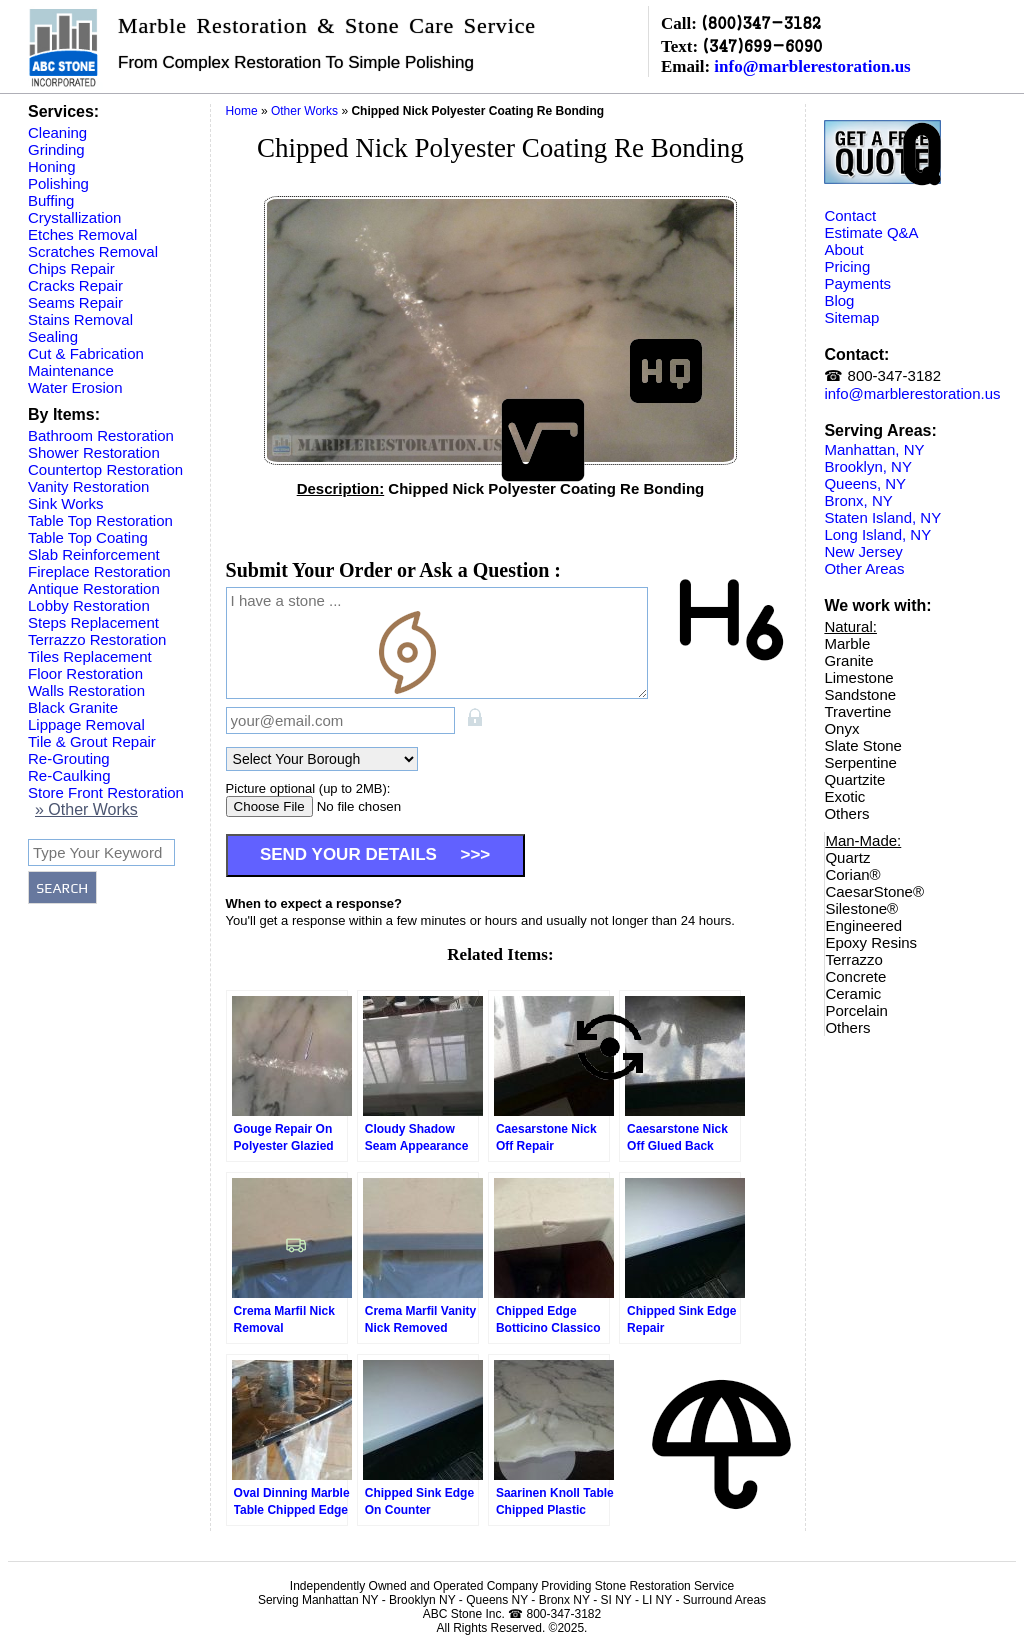 The width and height of the screenshot is (1024, 1643). What do you see at coordinates (666, 371) in the screenshot?
I see `switch to high quality playback mode` at bounding box center [666, 371].